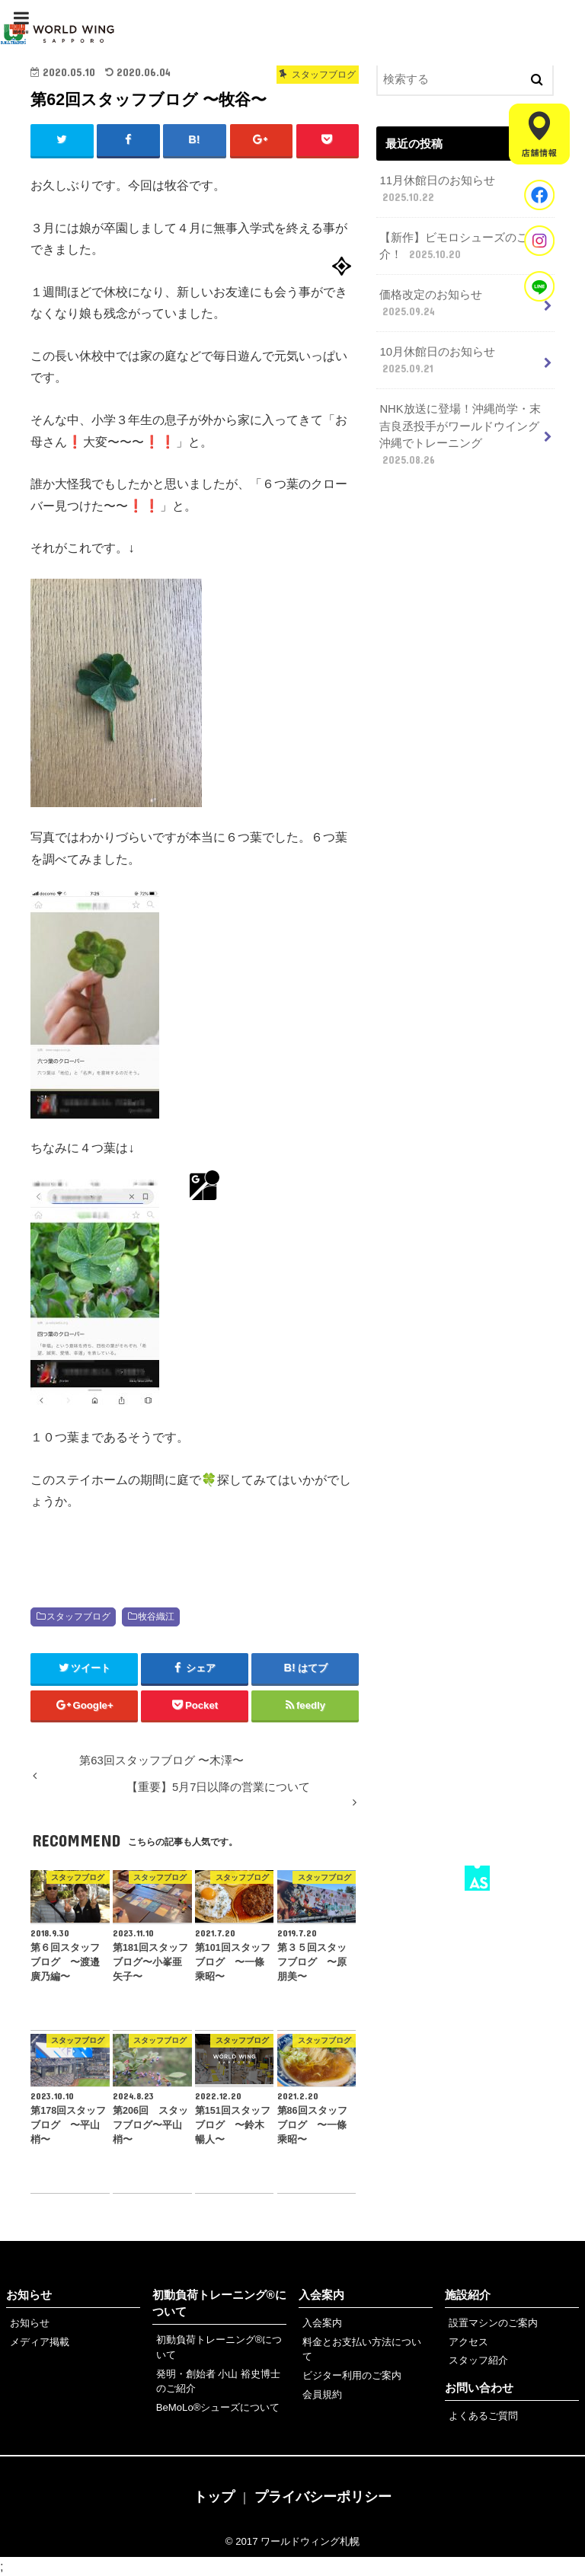 The image size is (585, 2576). I want to click on open google street view, so click(204, 1185).